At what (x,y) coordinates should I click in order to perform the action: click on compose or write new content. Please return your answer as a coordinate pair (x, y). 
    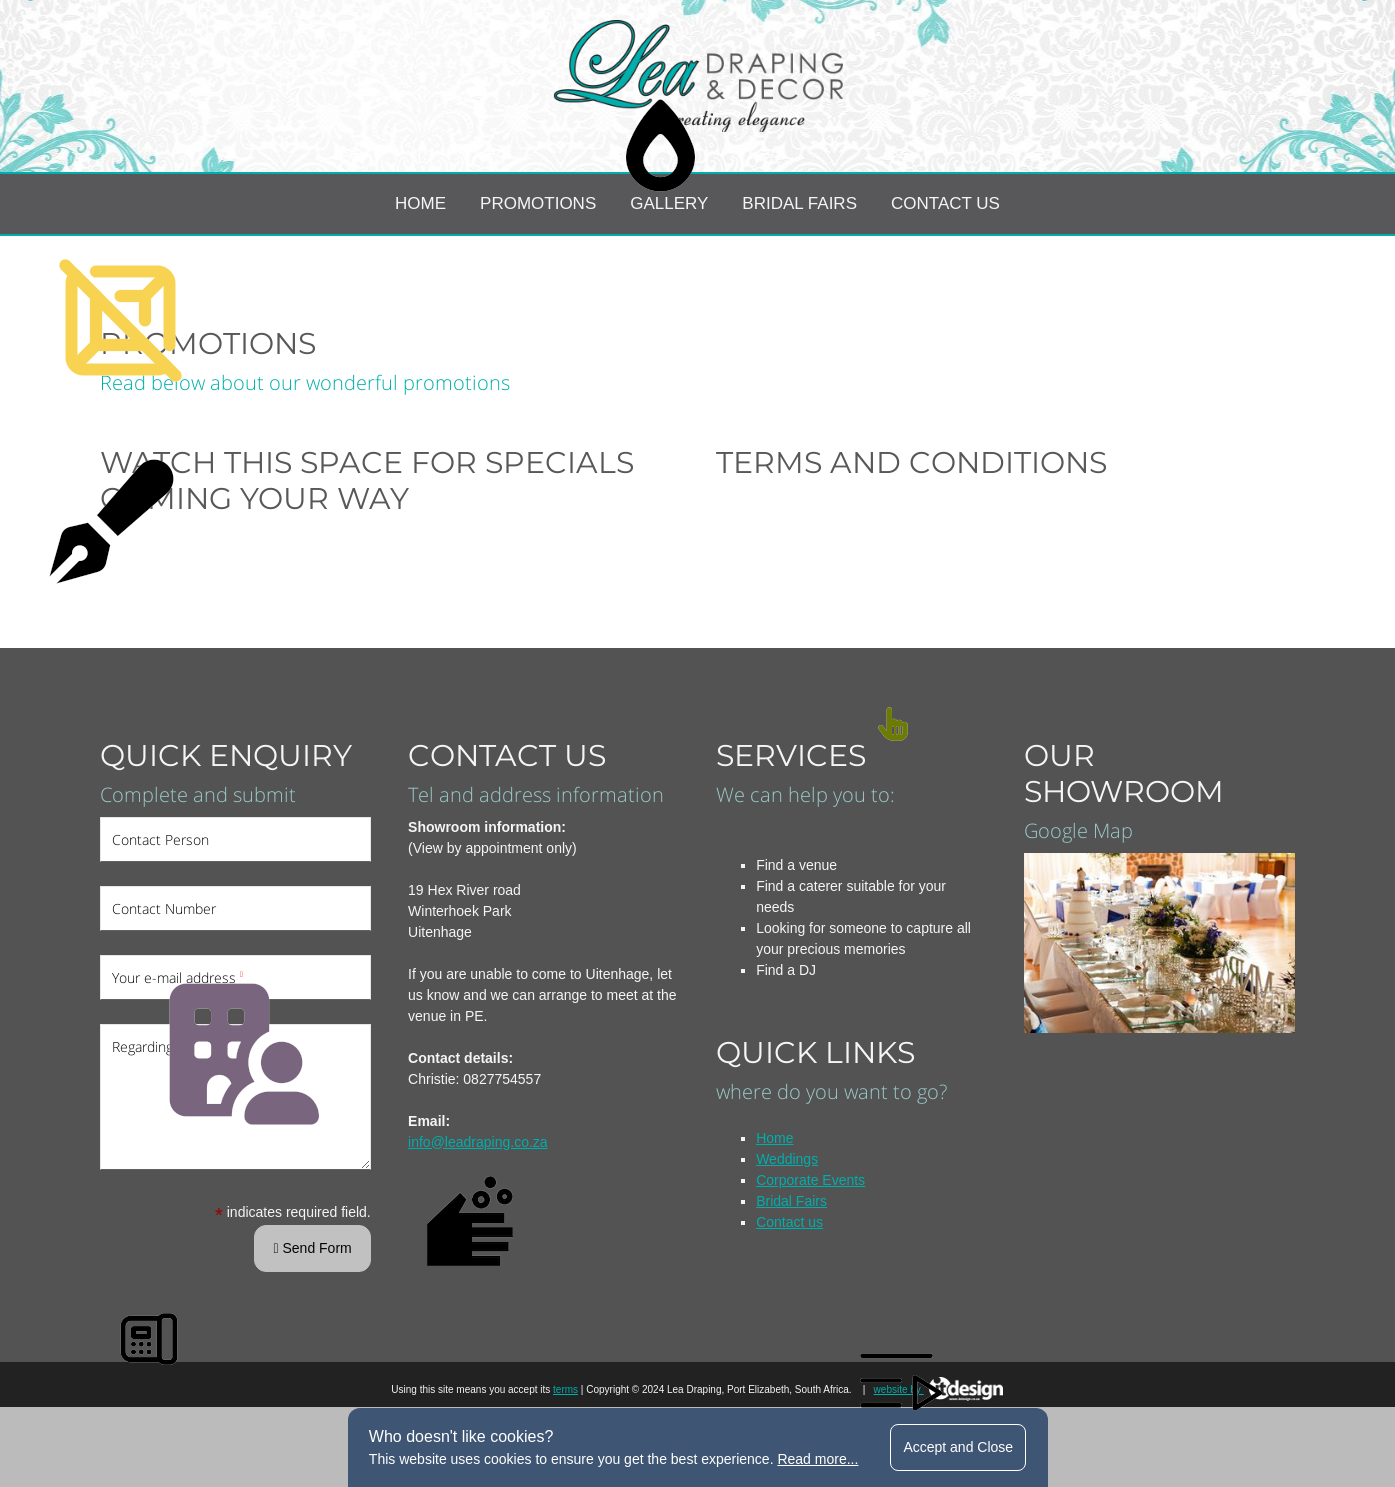
    Looking at the image, I should click on (111, 522).